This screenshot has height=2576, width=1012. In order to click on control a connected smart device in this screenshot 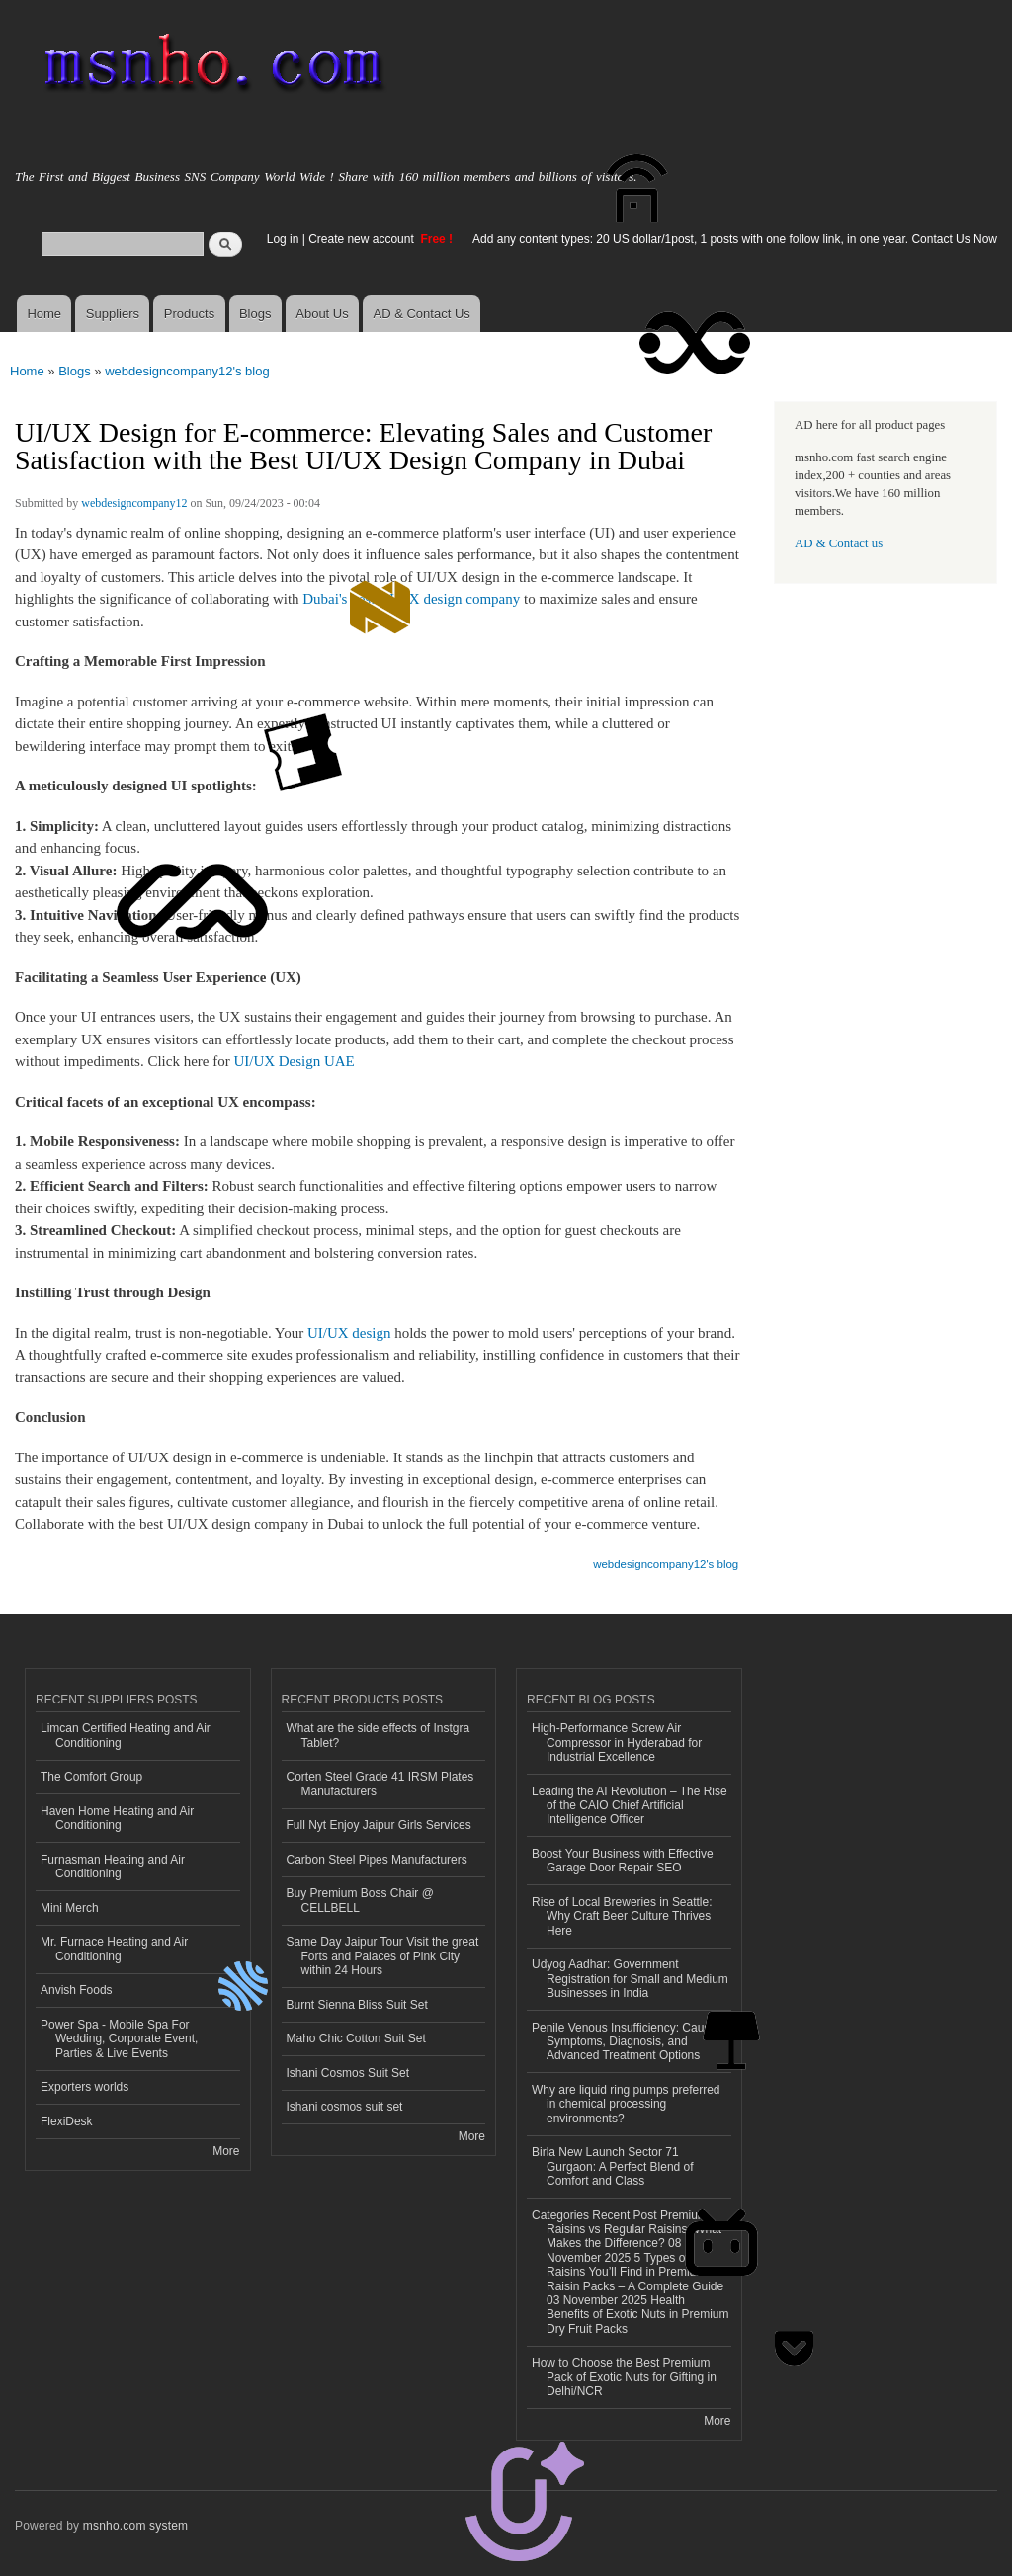, I will do `click(636, 188)`.